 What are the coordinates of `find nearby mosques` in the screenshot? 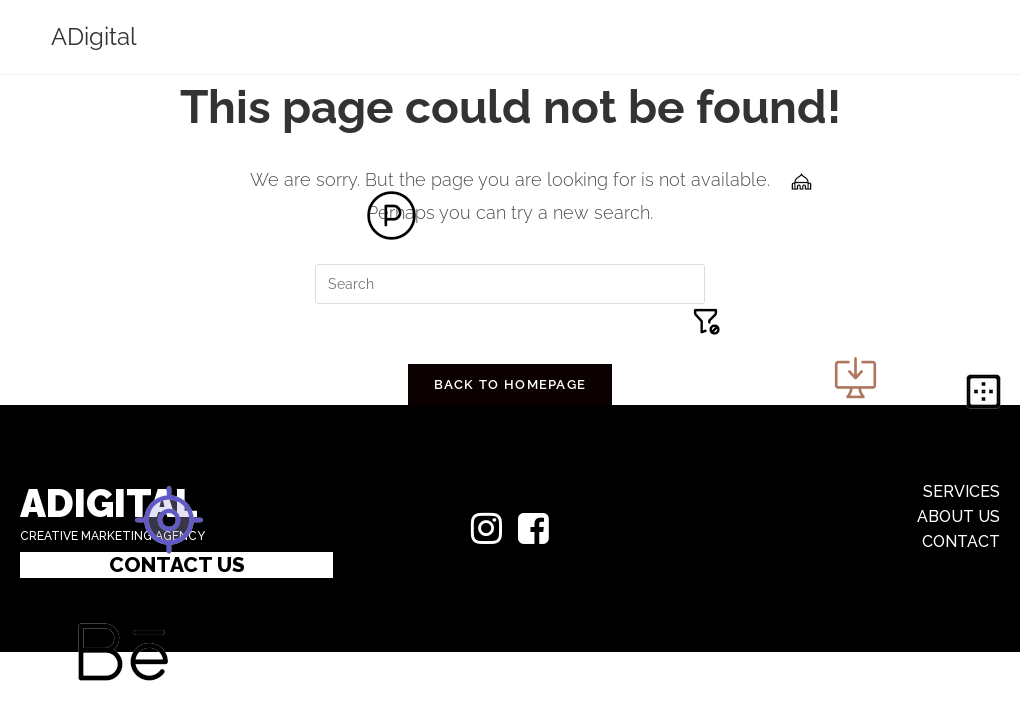 It's located at (801, 182).